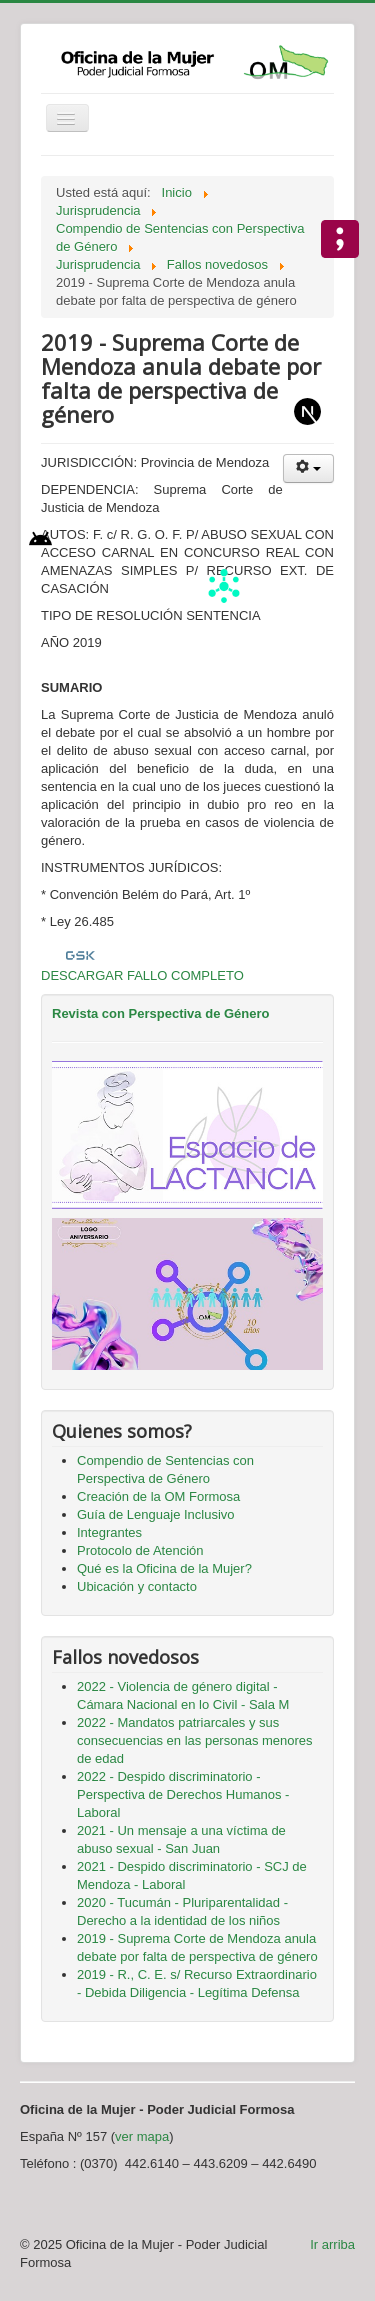 Image resolution: width=375 pixels, height=2301 pixels. I want to click on google cloud pub/sub service logo, so click(224, 586).